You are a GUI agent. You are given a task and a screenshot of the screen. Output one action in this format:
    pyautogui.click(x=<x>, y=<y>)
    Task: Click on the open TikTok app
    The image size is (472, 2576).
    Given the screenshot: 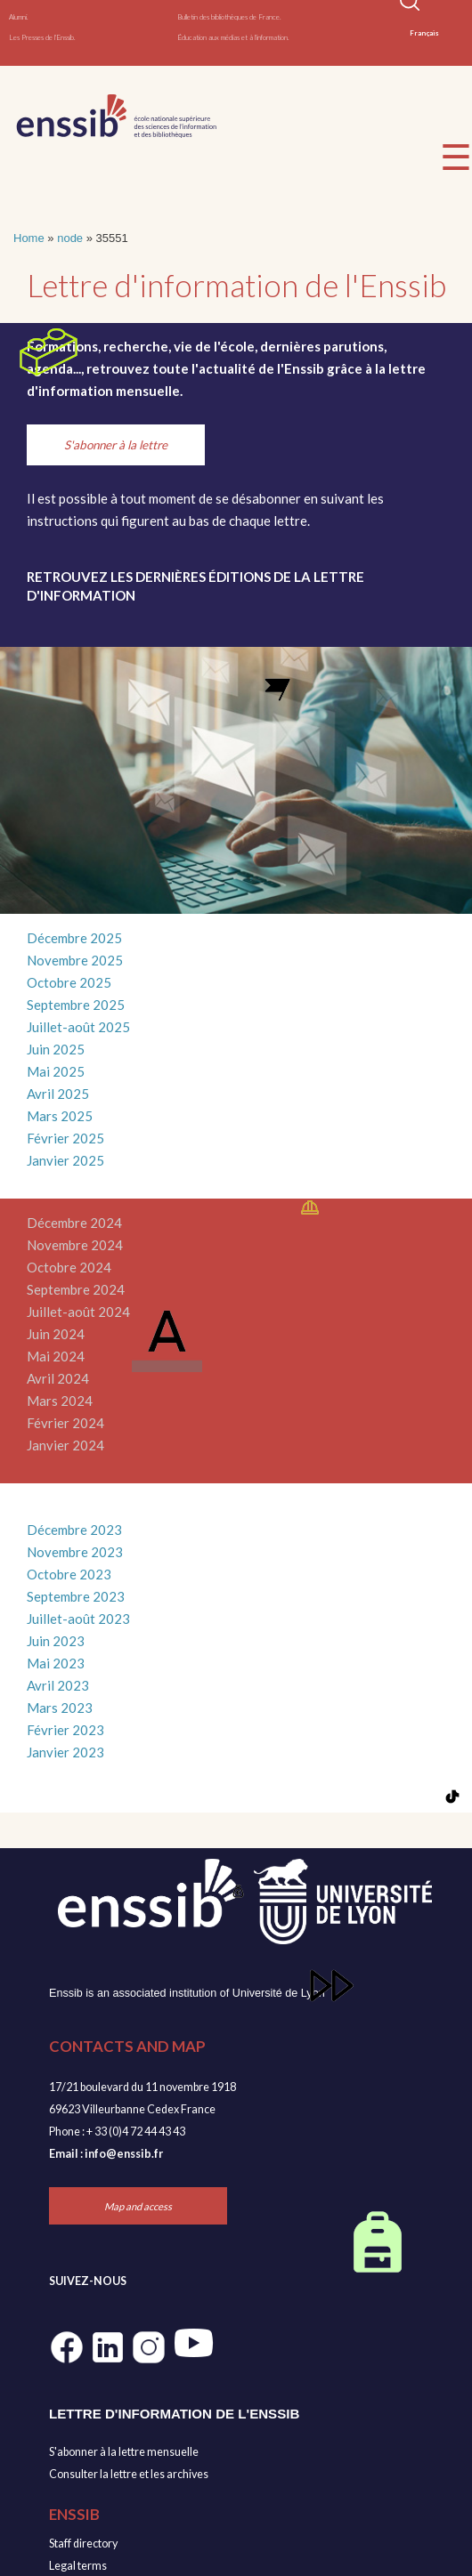 What is the action you would take?
    pyautogui.click(x=452, y=1797)
    